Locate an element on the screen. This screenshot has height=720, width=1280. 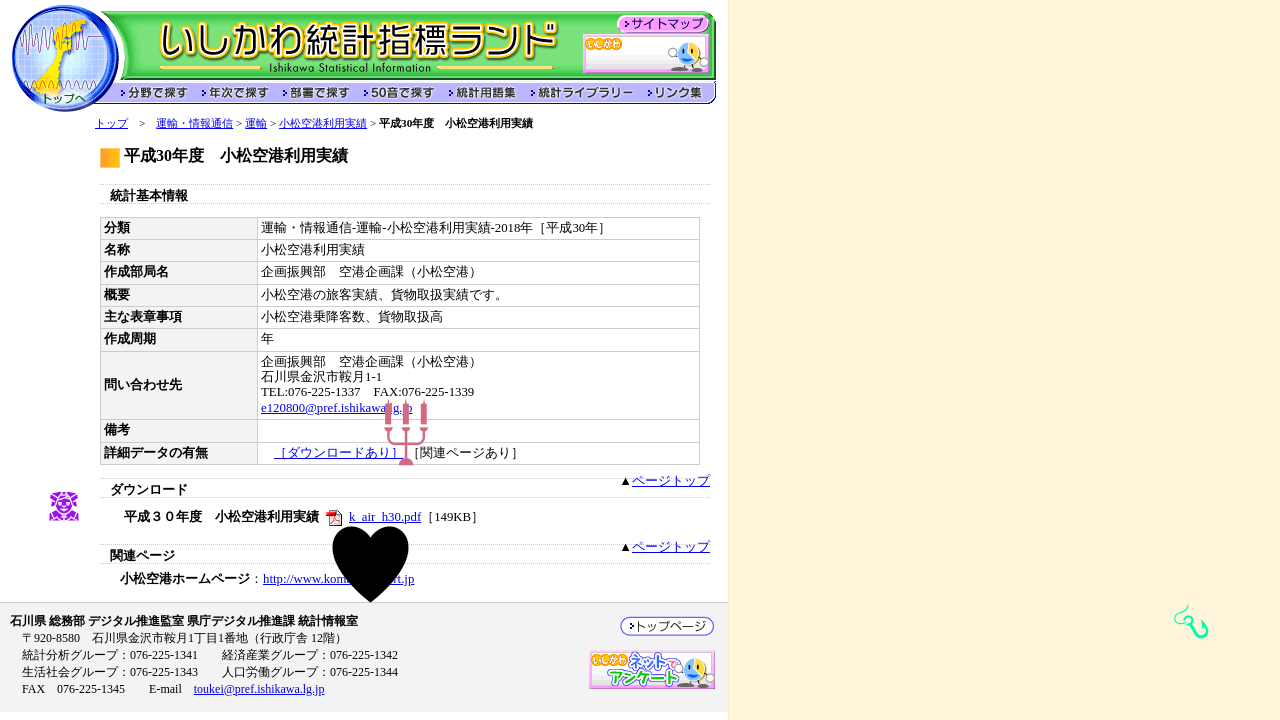
select nun character or avatar is located at coordinates (64, 506).